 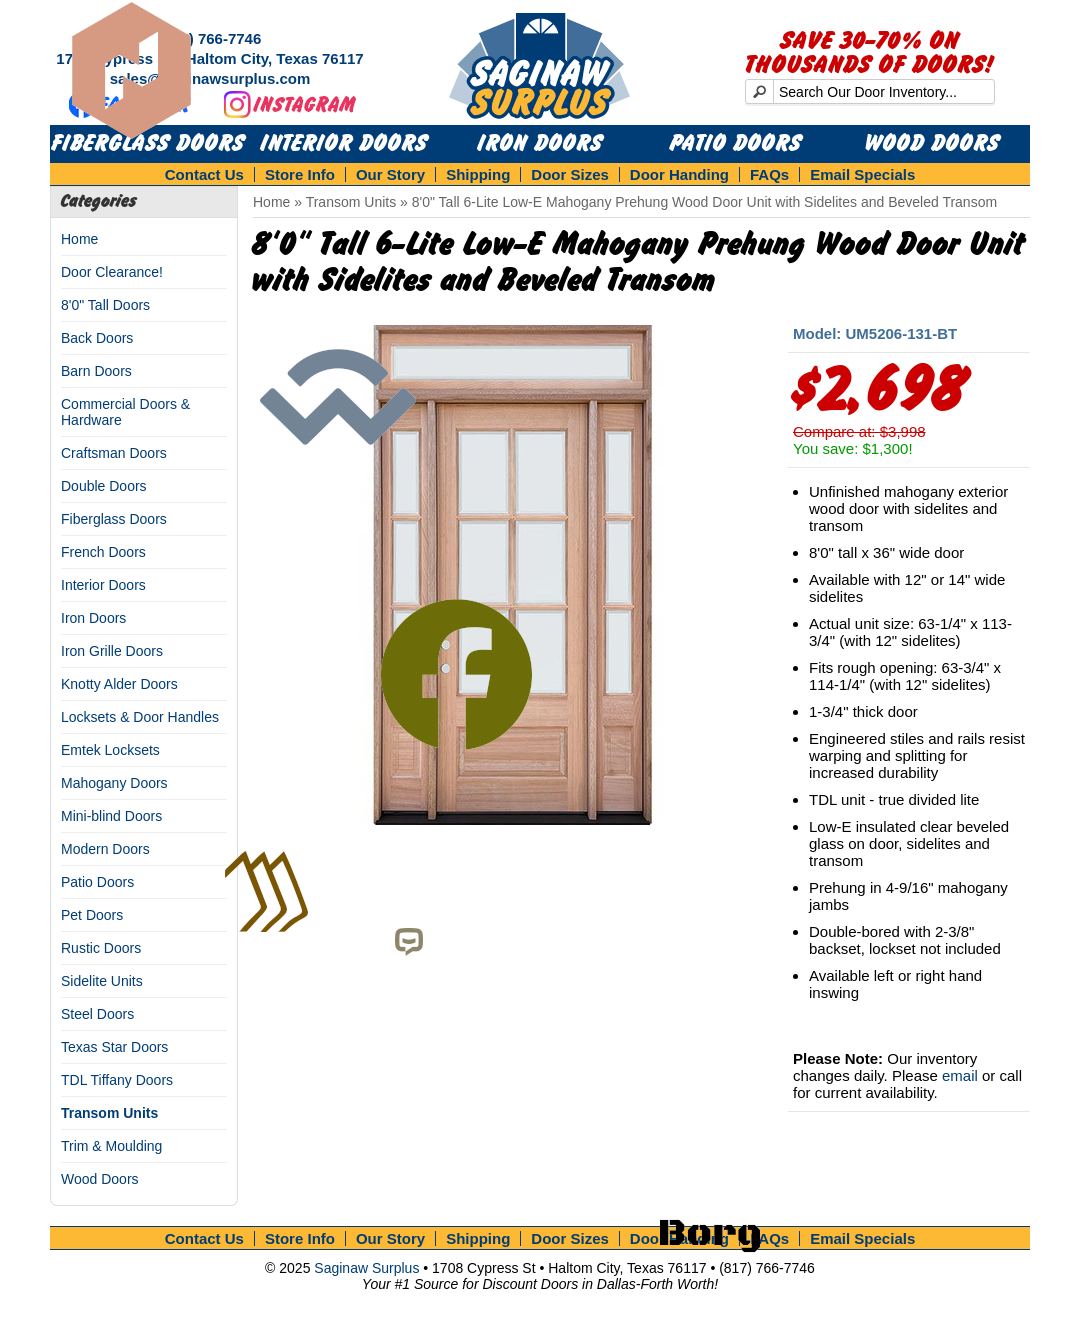 I want to click on open wikibooks website or app, so click(x=266, y=891).